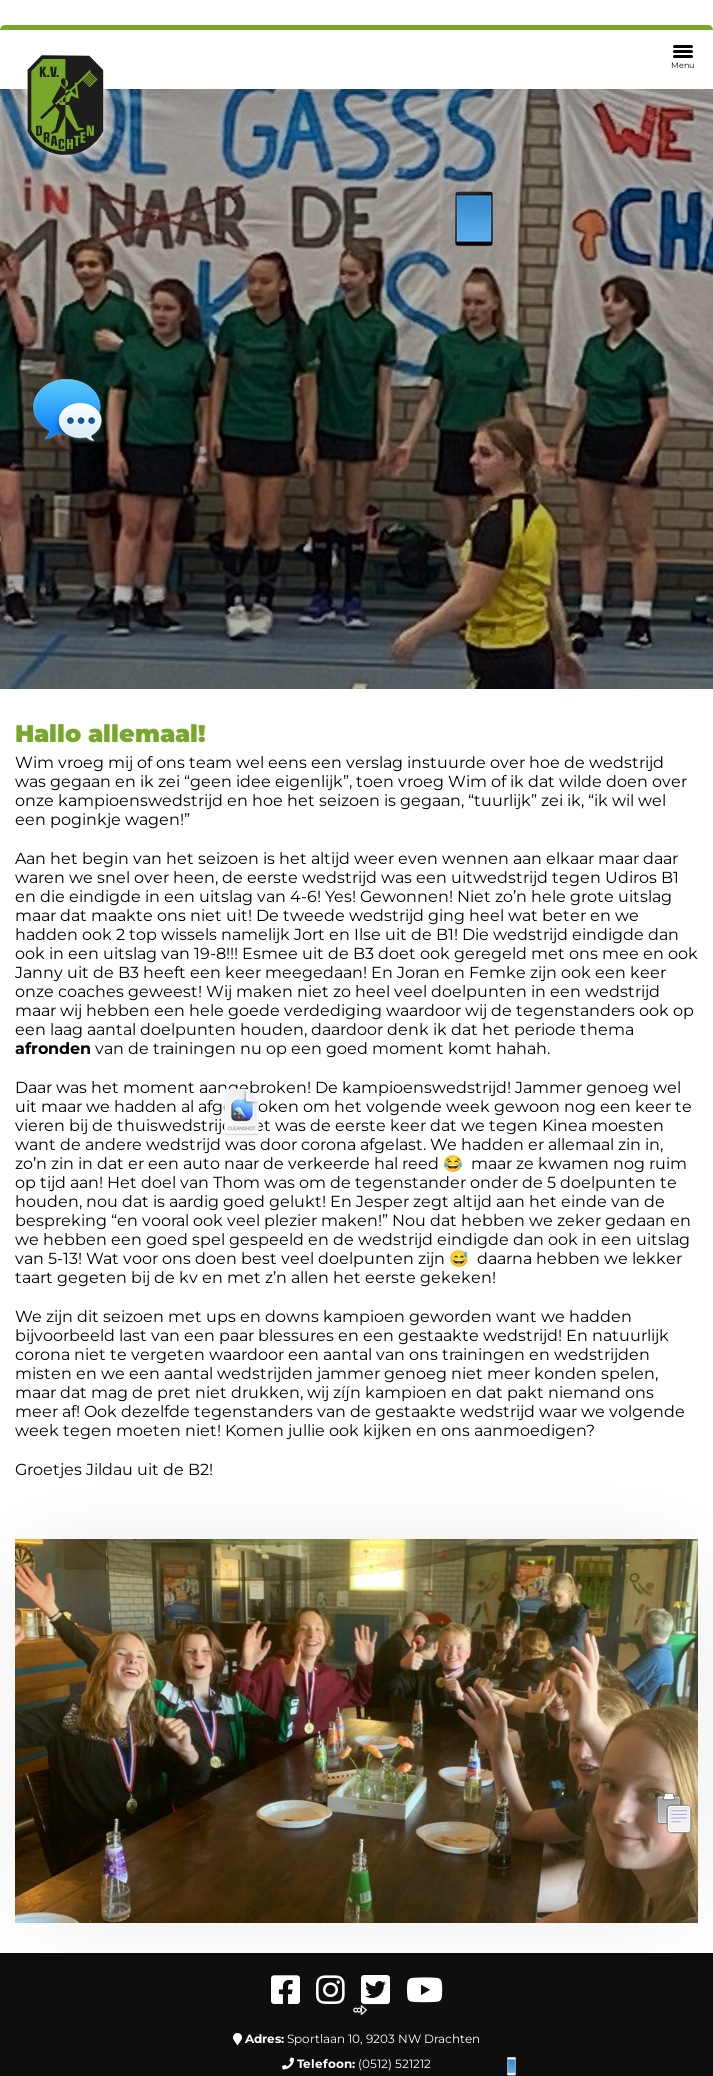 The image size is (713, 2076). What do you see at coordinates (511, 2066) in the screenshot?
I see `indicates a connected iPod Touch device` at bounding box center [511, 2066].